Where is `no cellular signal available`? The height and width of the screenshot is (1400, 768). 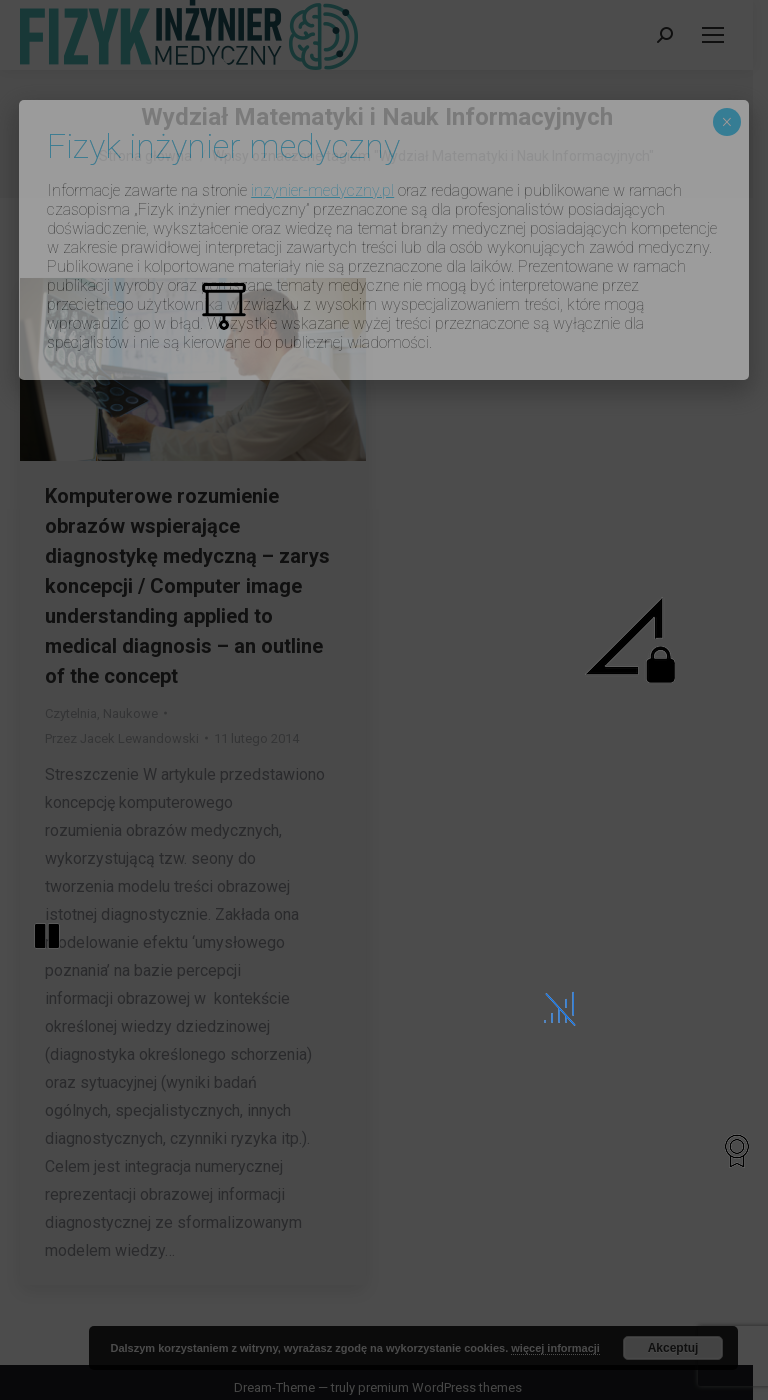 no cellular signal available is located at coordinates (560, 1009).